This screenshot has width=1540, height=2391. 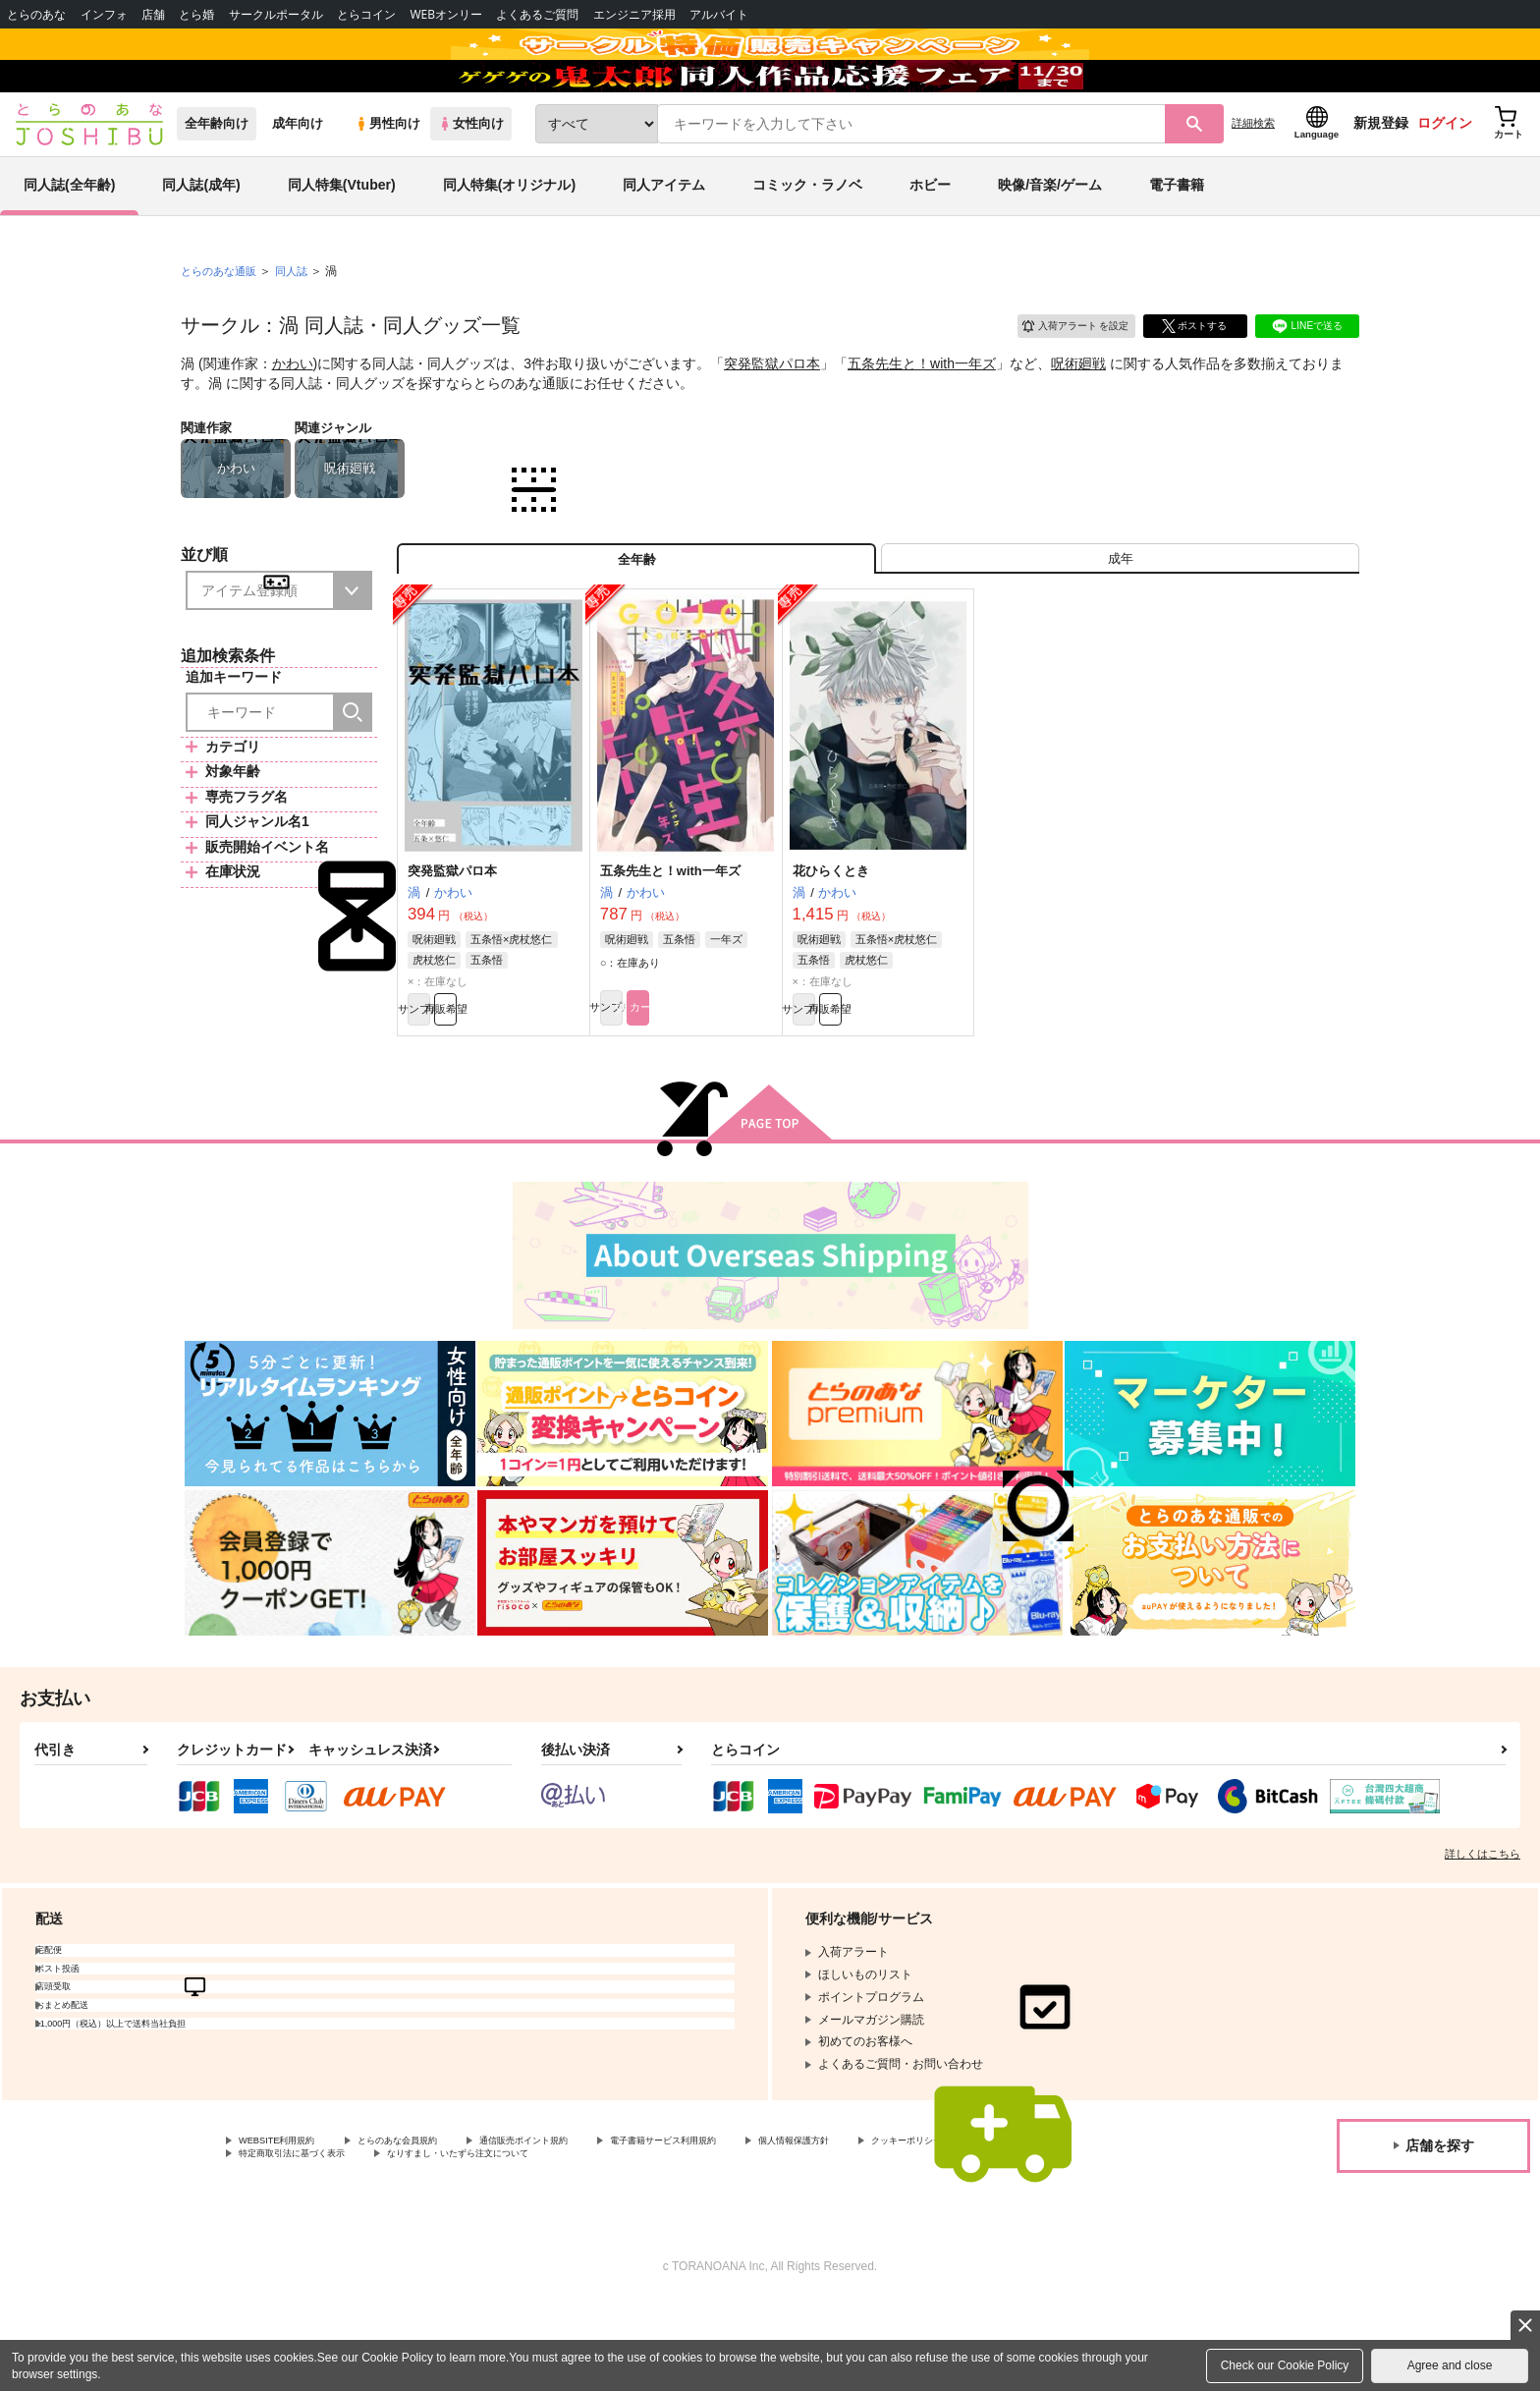 What do you see at coordinates (1038, 1506) in the screenshot?
I see `expand content to fill available space` at bounding box center [1038, 1506].